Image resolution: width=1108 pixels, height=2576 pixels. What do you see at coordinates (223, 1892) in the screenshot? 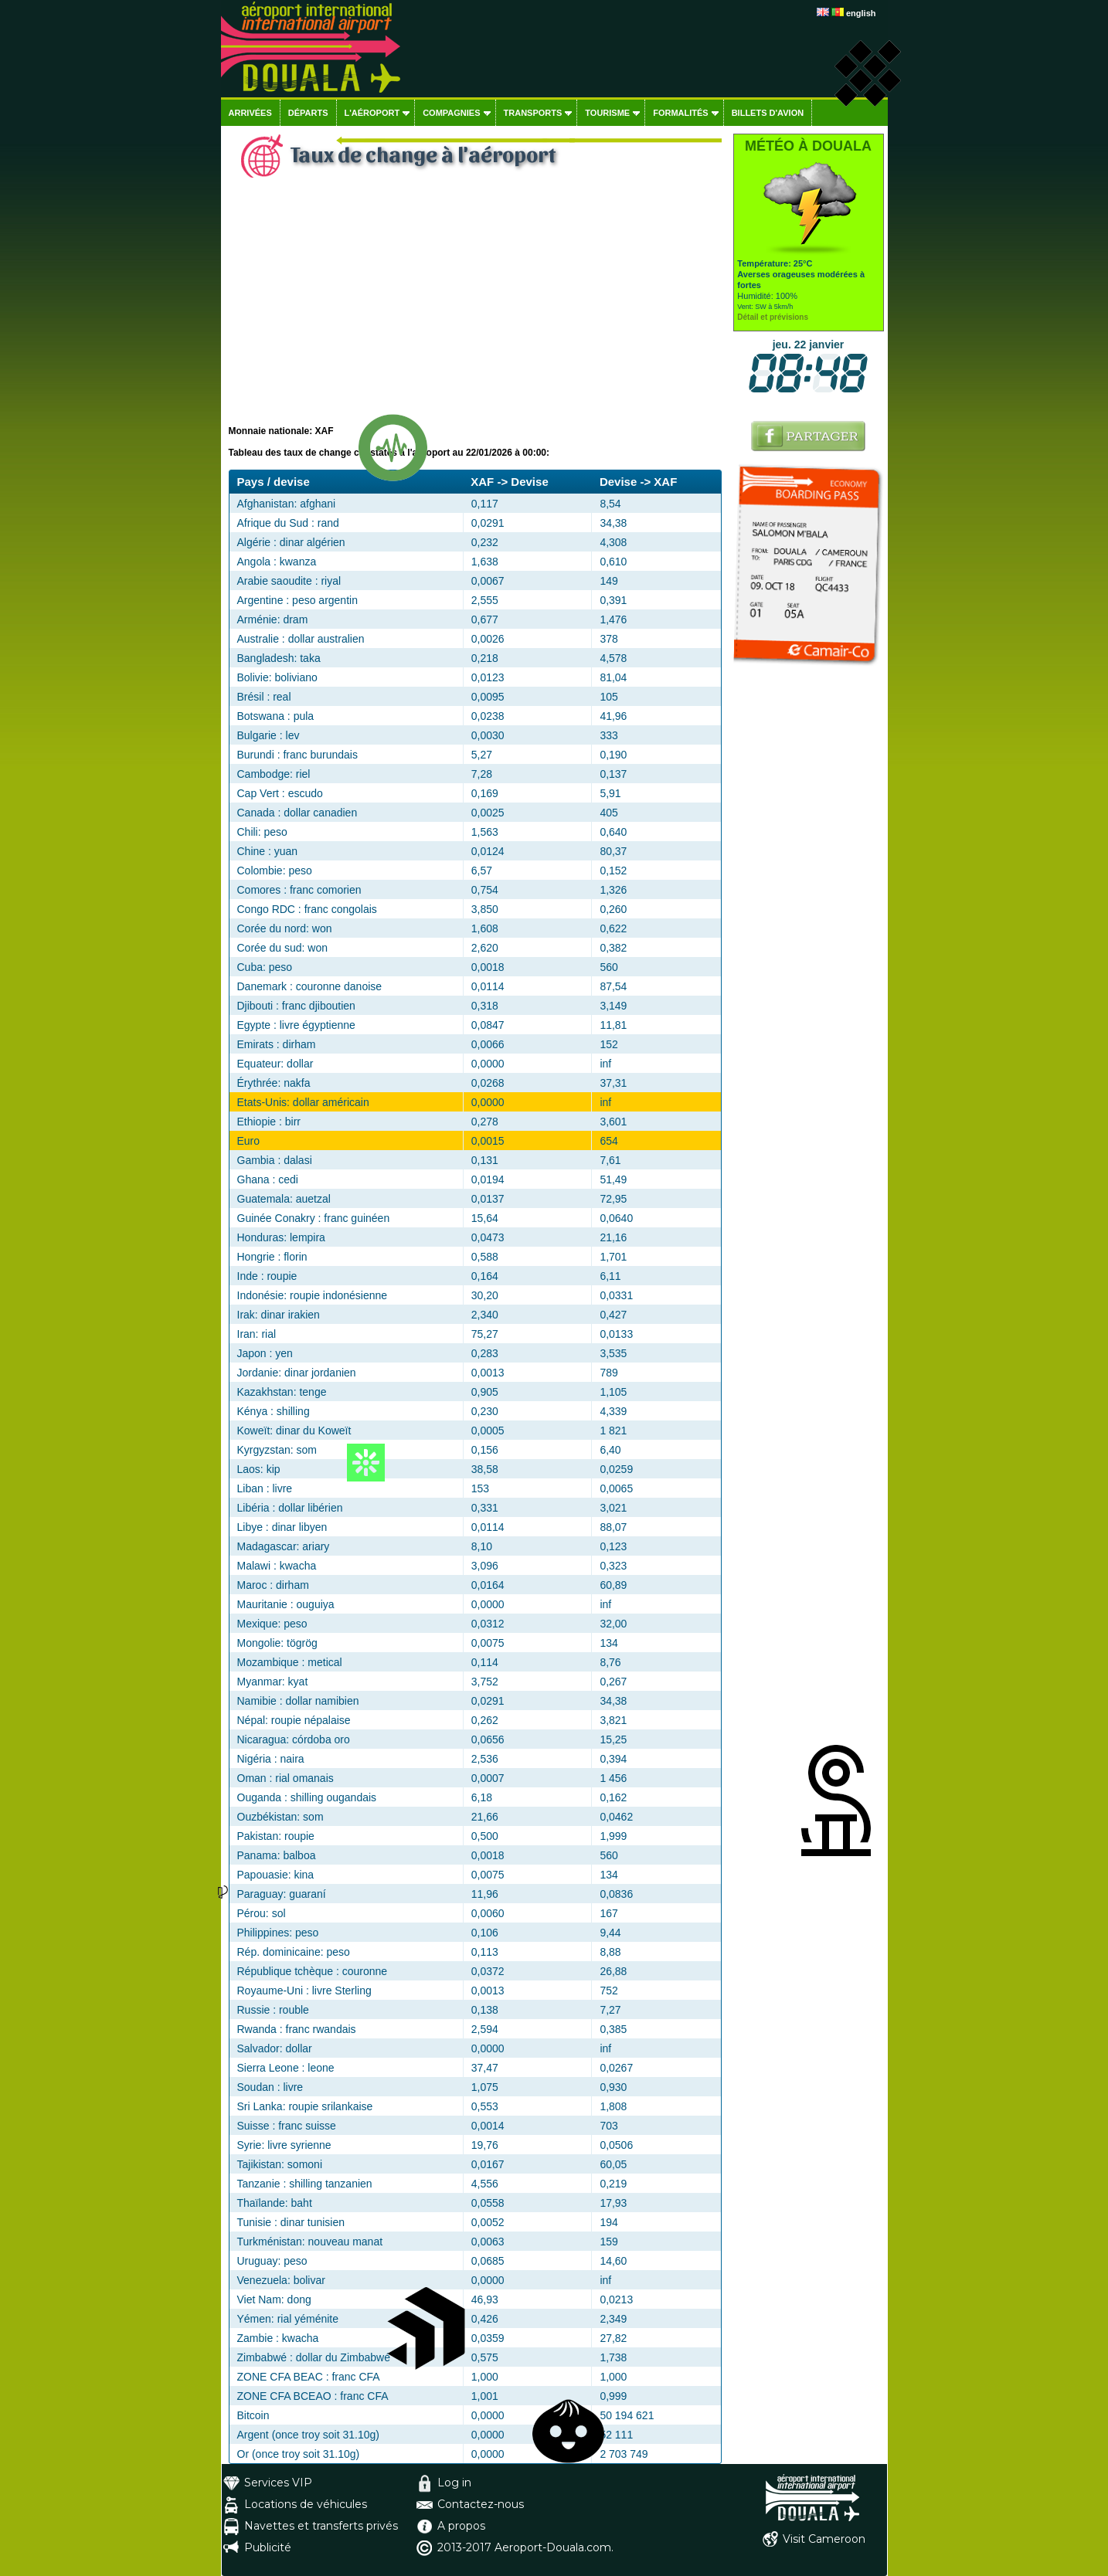
I see `open Progate coding learning platform` at bounding box center [223, 1892].